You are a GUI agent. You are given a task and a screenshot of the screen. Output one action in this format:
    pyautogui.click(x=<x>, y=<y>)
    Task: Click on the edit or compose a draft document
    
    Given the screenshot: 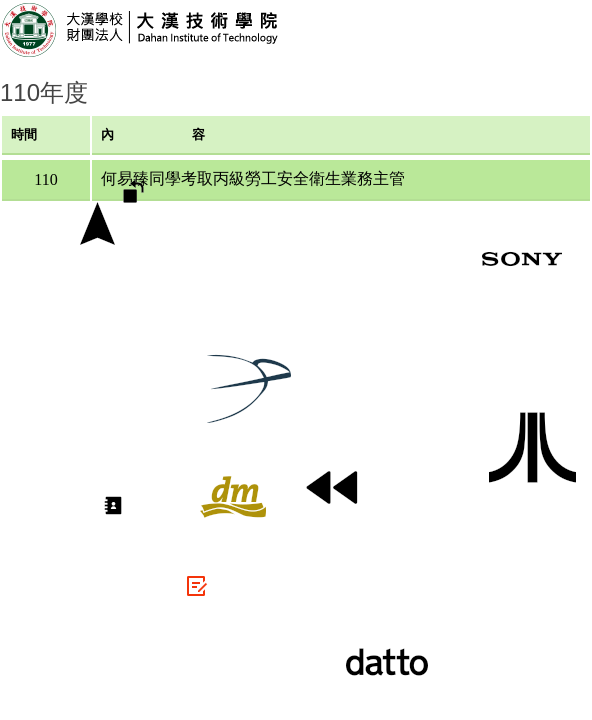 What is the action you would take?
    pyautogui.click(x=196, y=586)
    